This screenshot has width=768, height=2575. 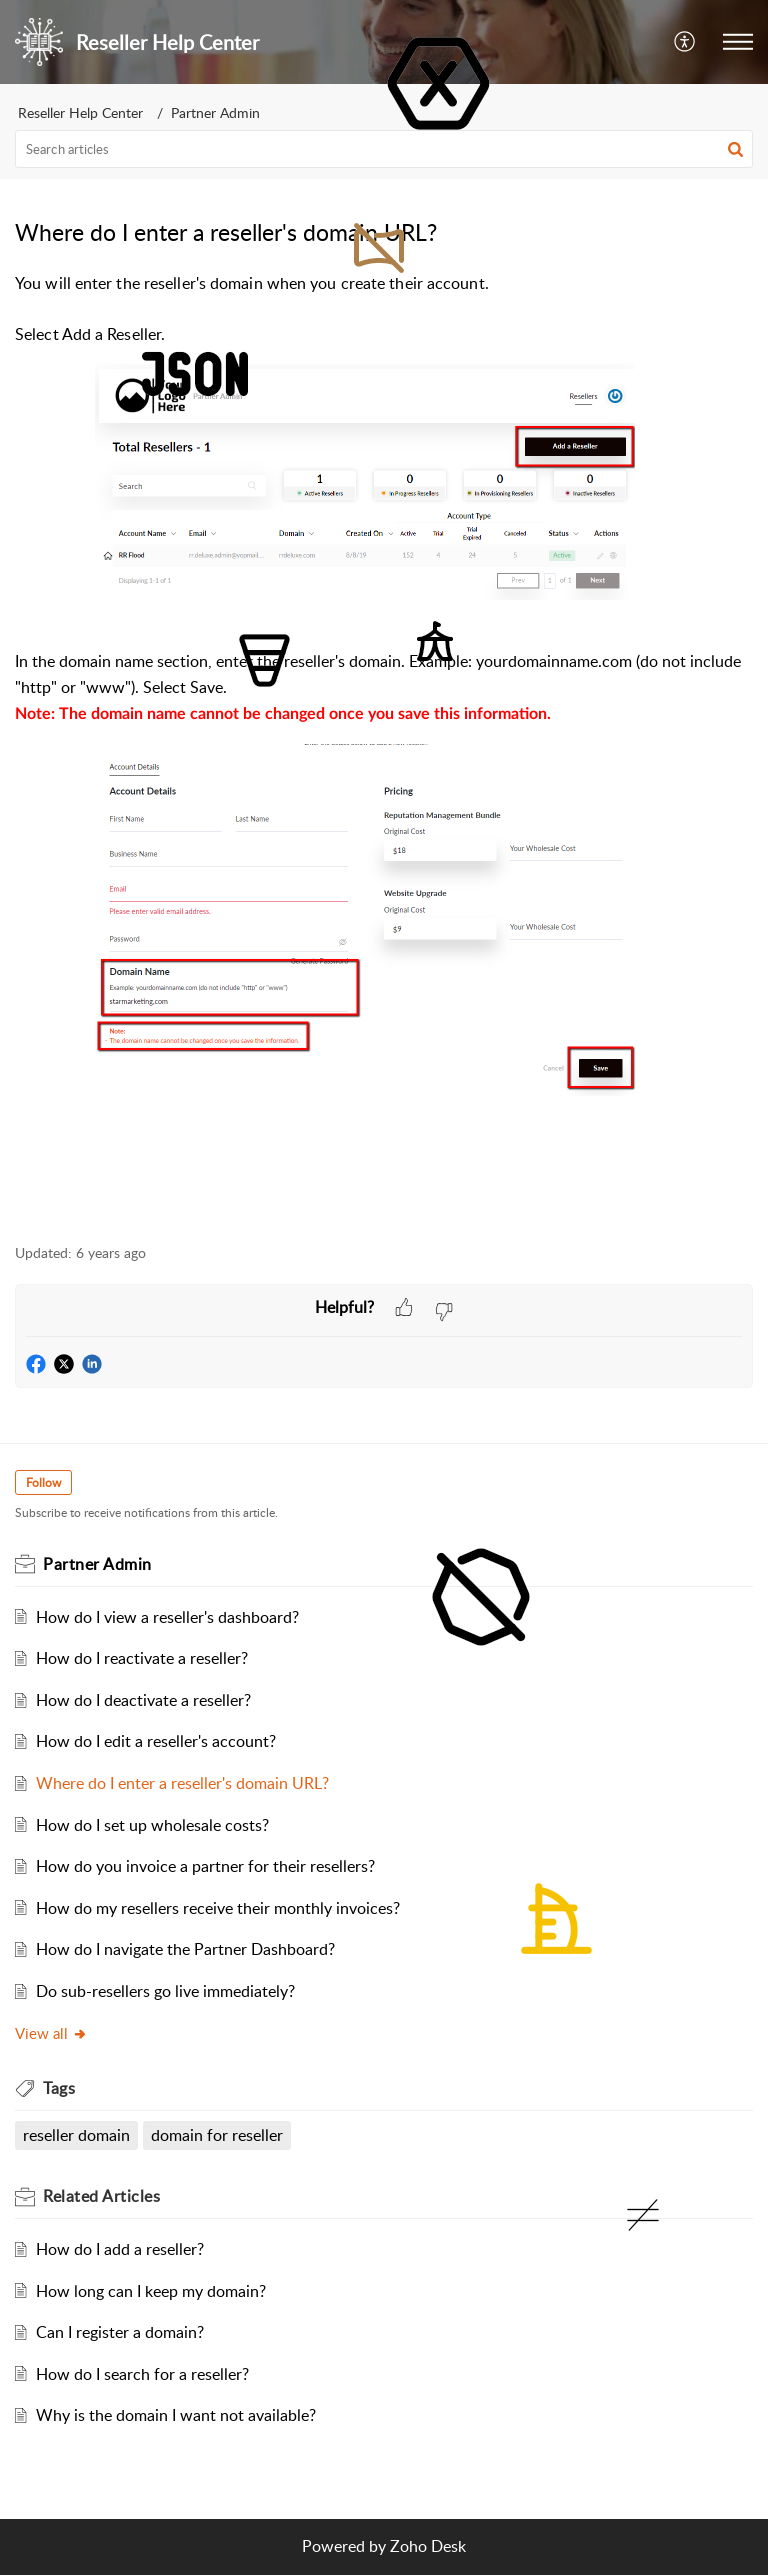 I want to click on view sales funnel analytics, so click(x=264, y=660).